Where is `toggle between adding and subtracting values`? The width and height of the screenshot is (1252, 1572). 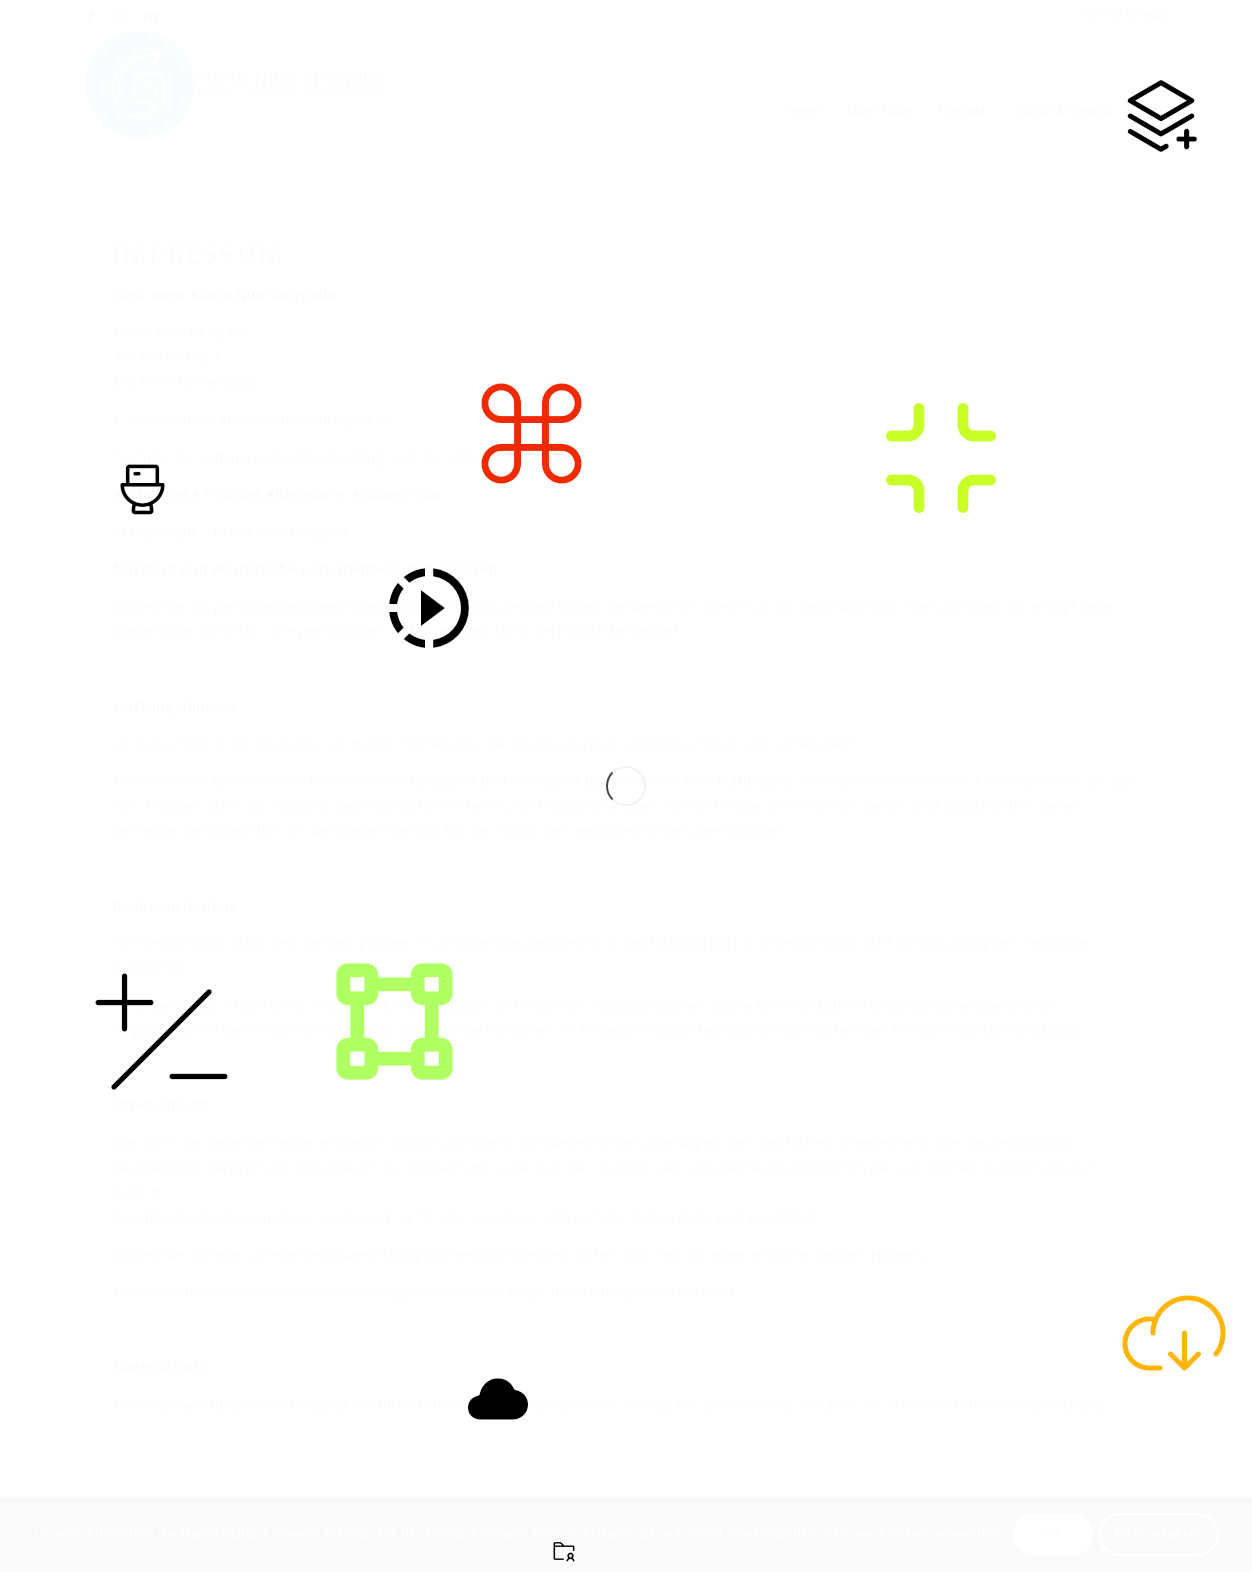 toggle between adding and subtracting values is located at coordinates (161, 1039).